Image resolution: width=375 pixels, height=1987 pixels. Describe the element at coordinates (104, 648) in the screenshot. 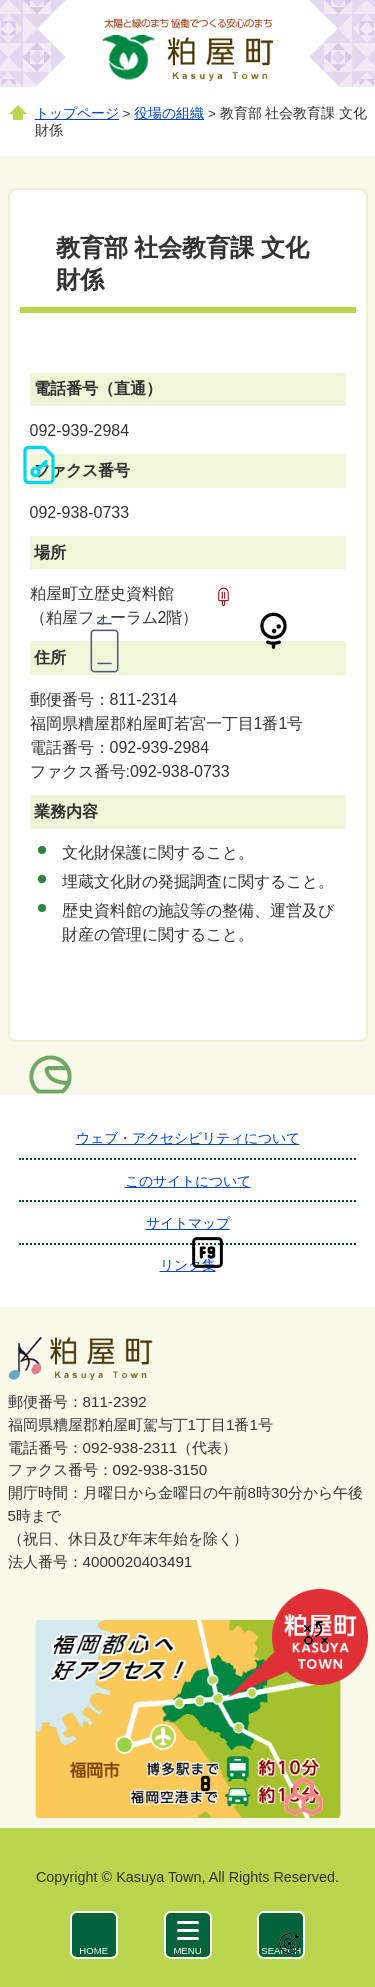

I see `indicates low battery status` at that location.